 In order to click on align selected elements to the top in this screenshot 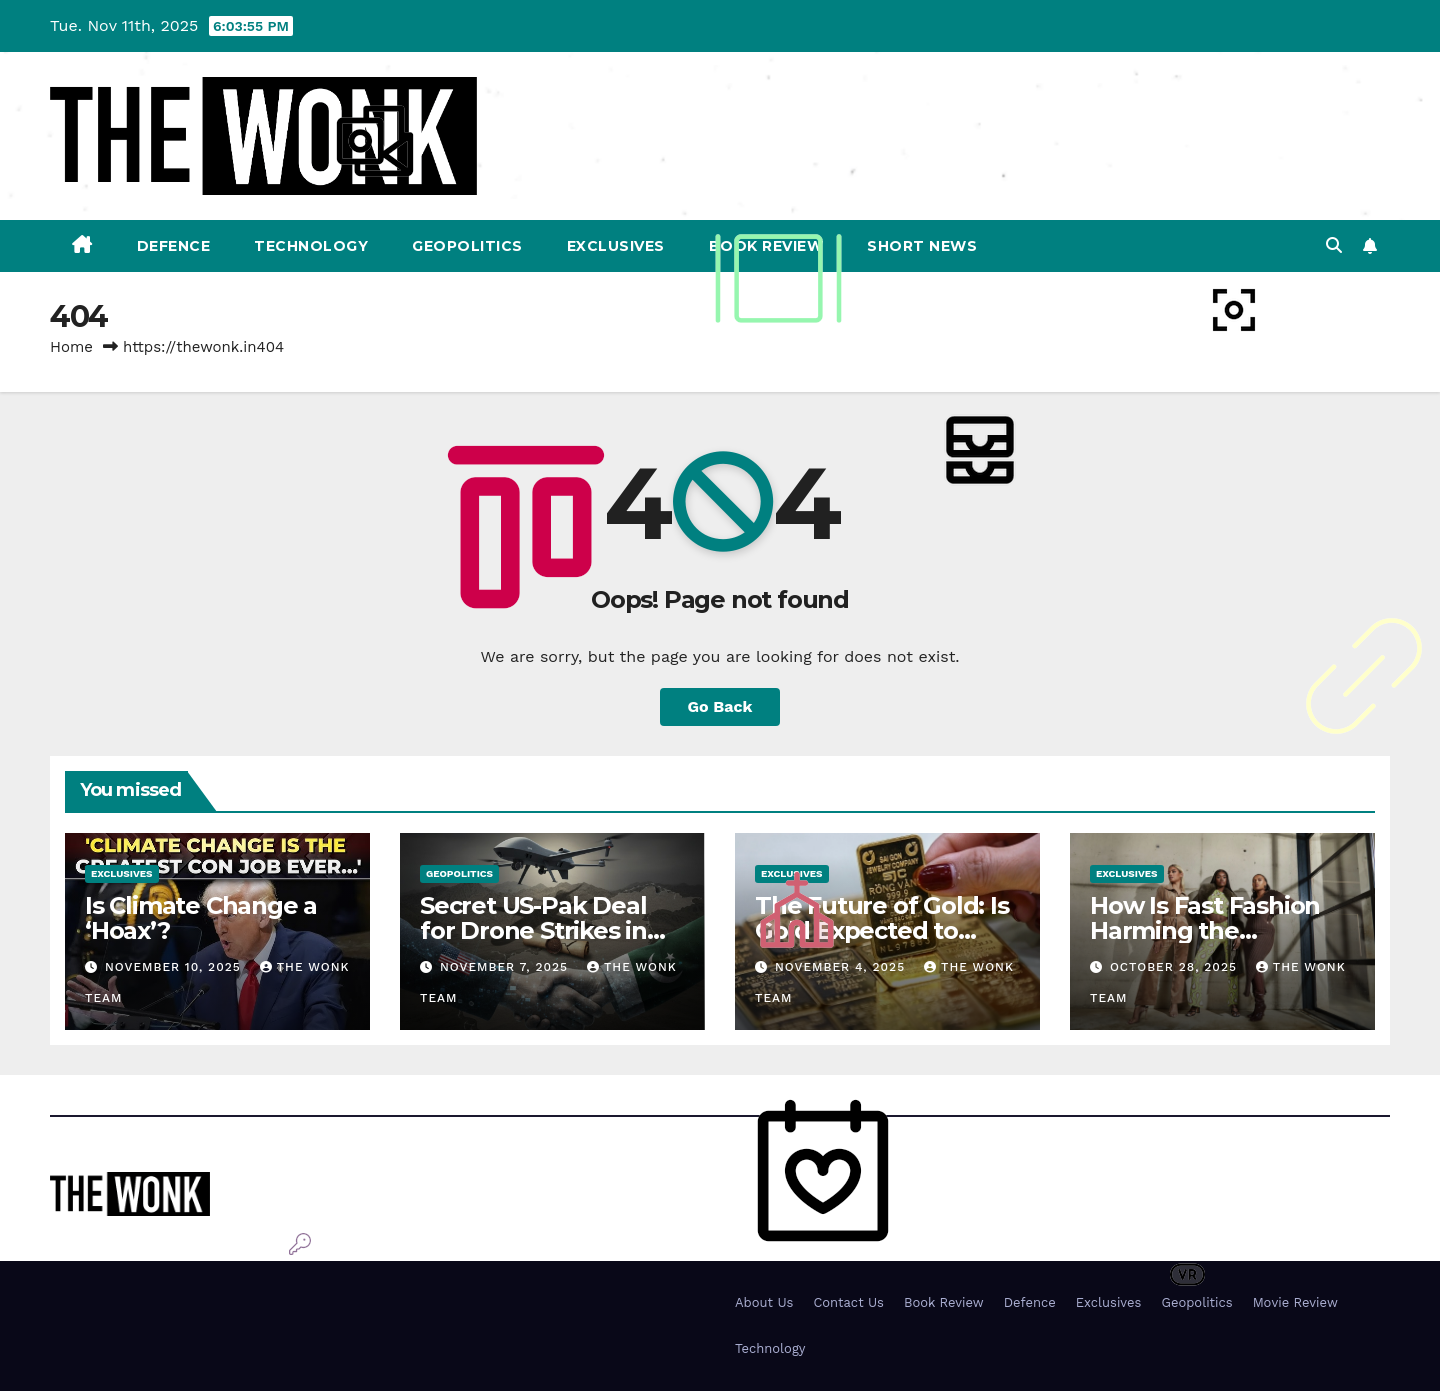, I will do `click(526, 524)`.